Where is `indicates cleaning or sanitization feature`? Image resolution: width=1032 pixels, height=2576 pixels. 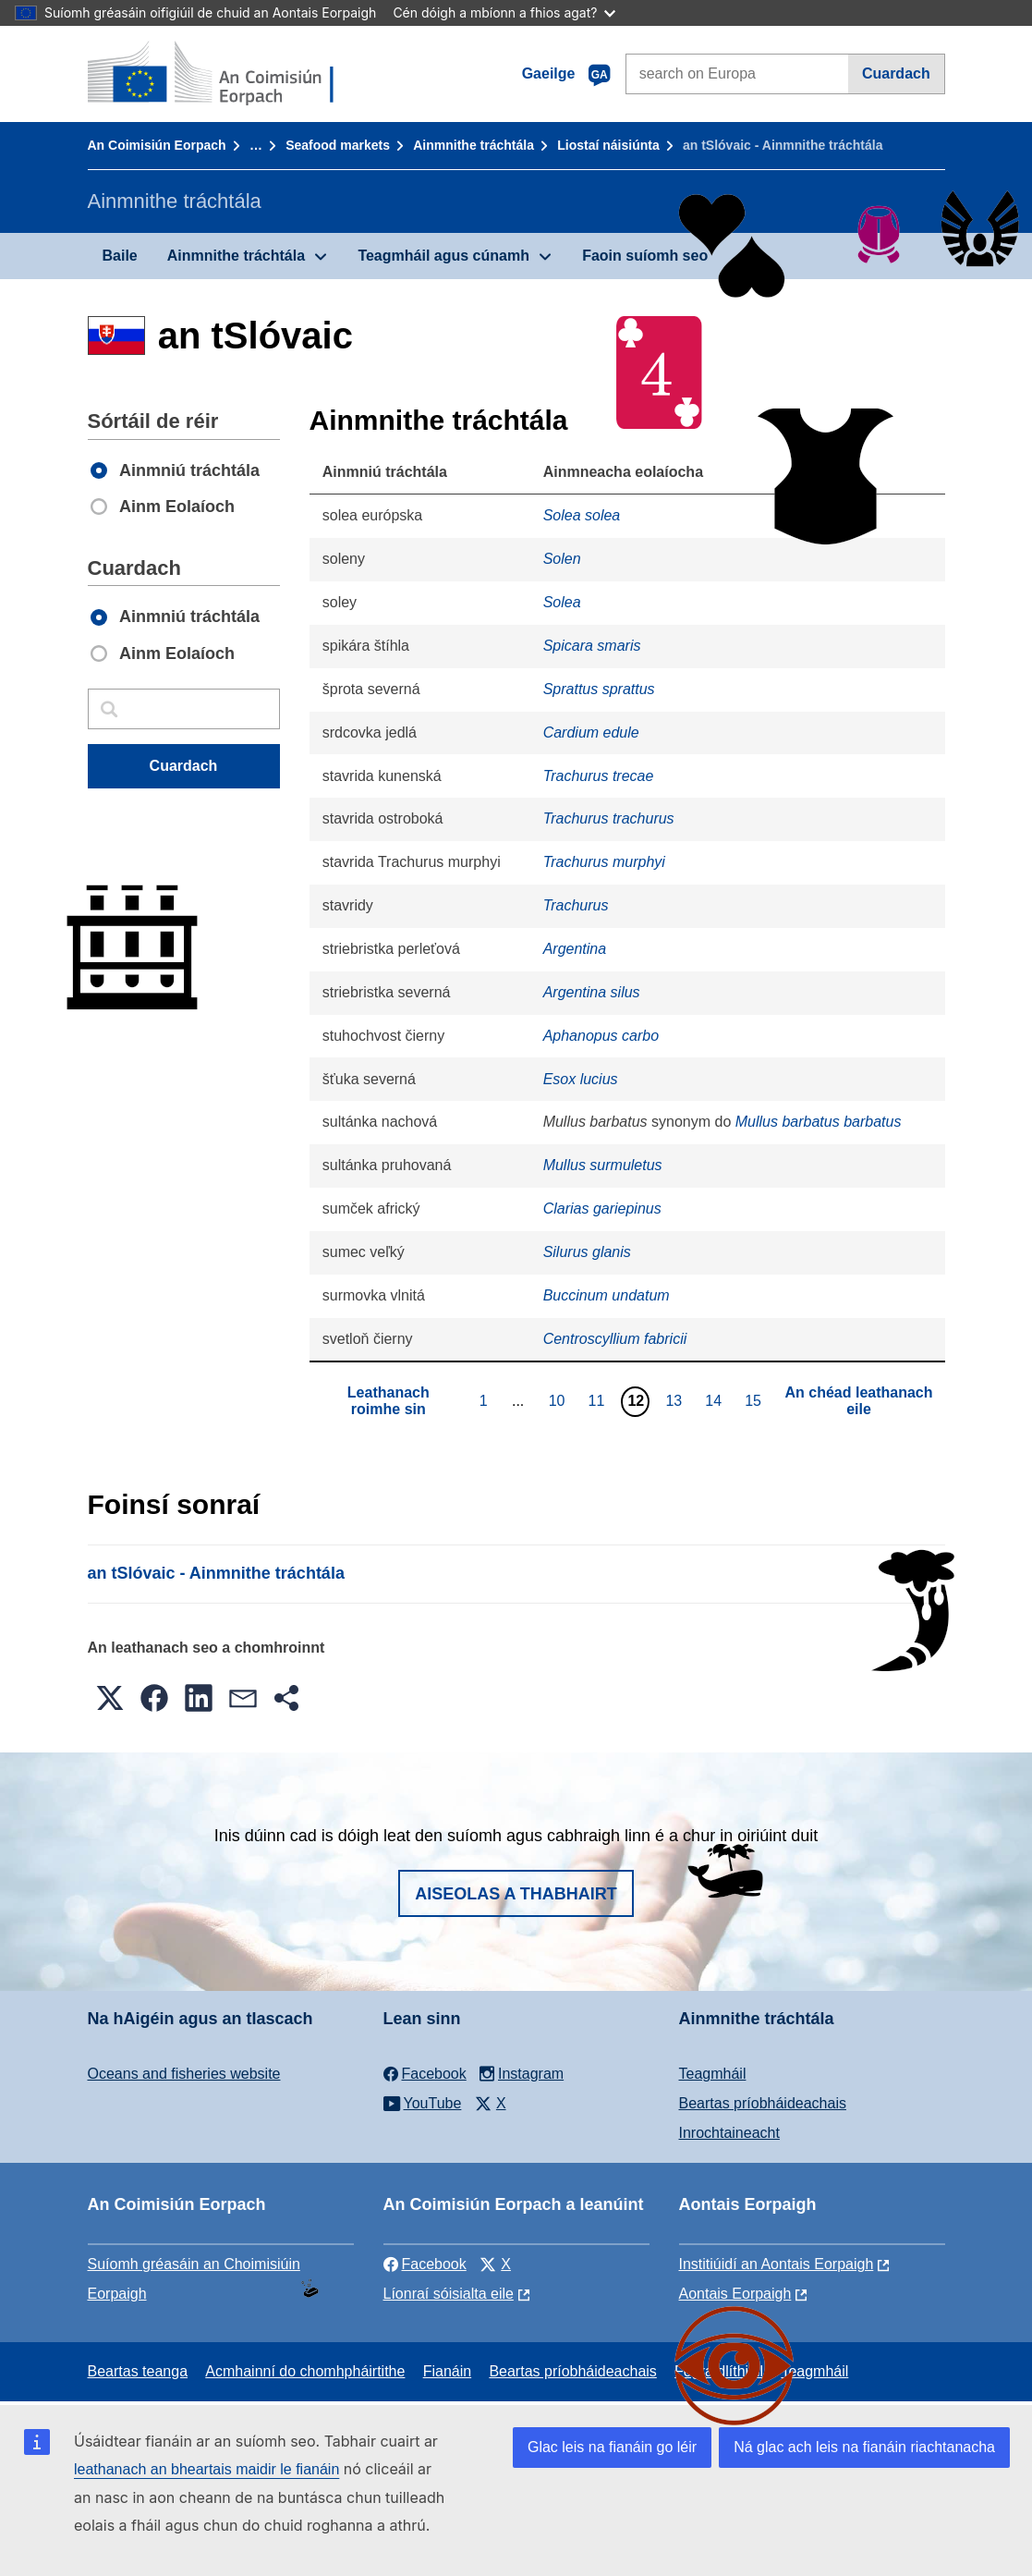
indicates cleaning or sanitization feature is located at coordinates (310, 2289).